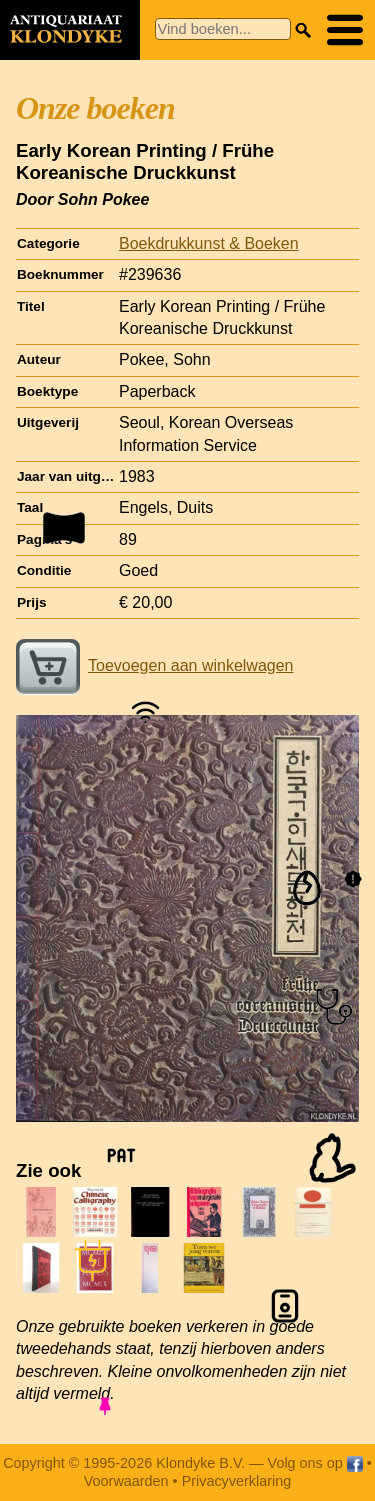 The image size is (375, 1501). What do you see at coordinates (285, 1306) in the screenshot?
I see `view your ID or profile badge` at bounding box center [285, 1306].